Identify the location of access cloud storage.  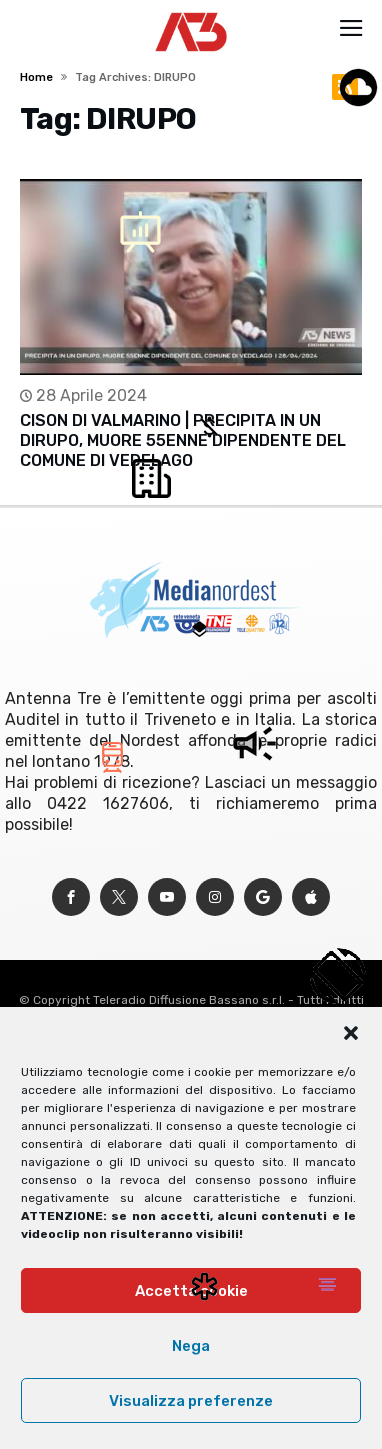
(358, 87).